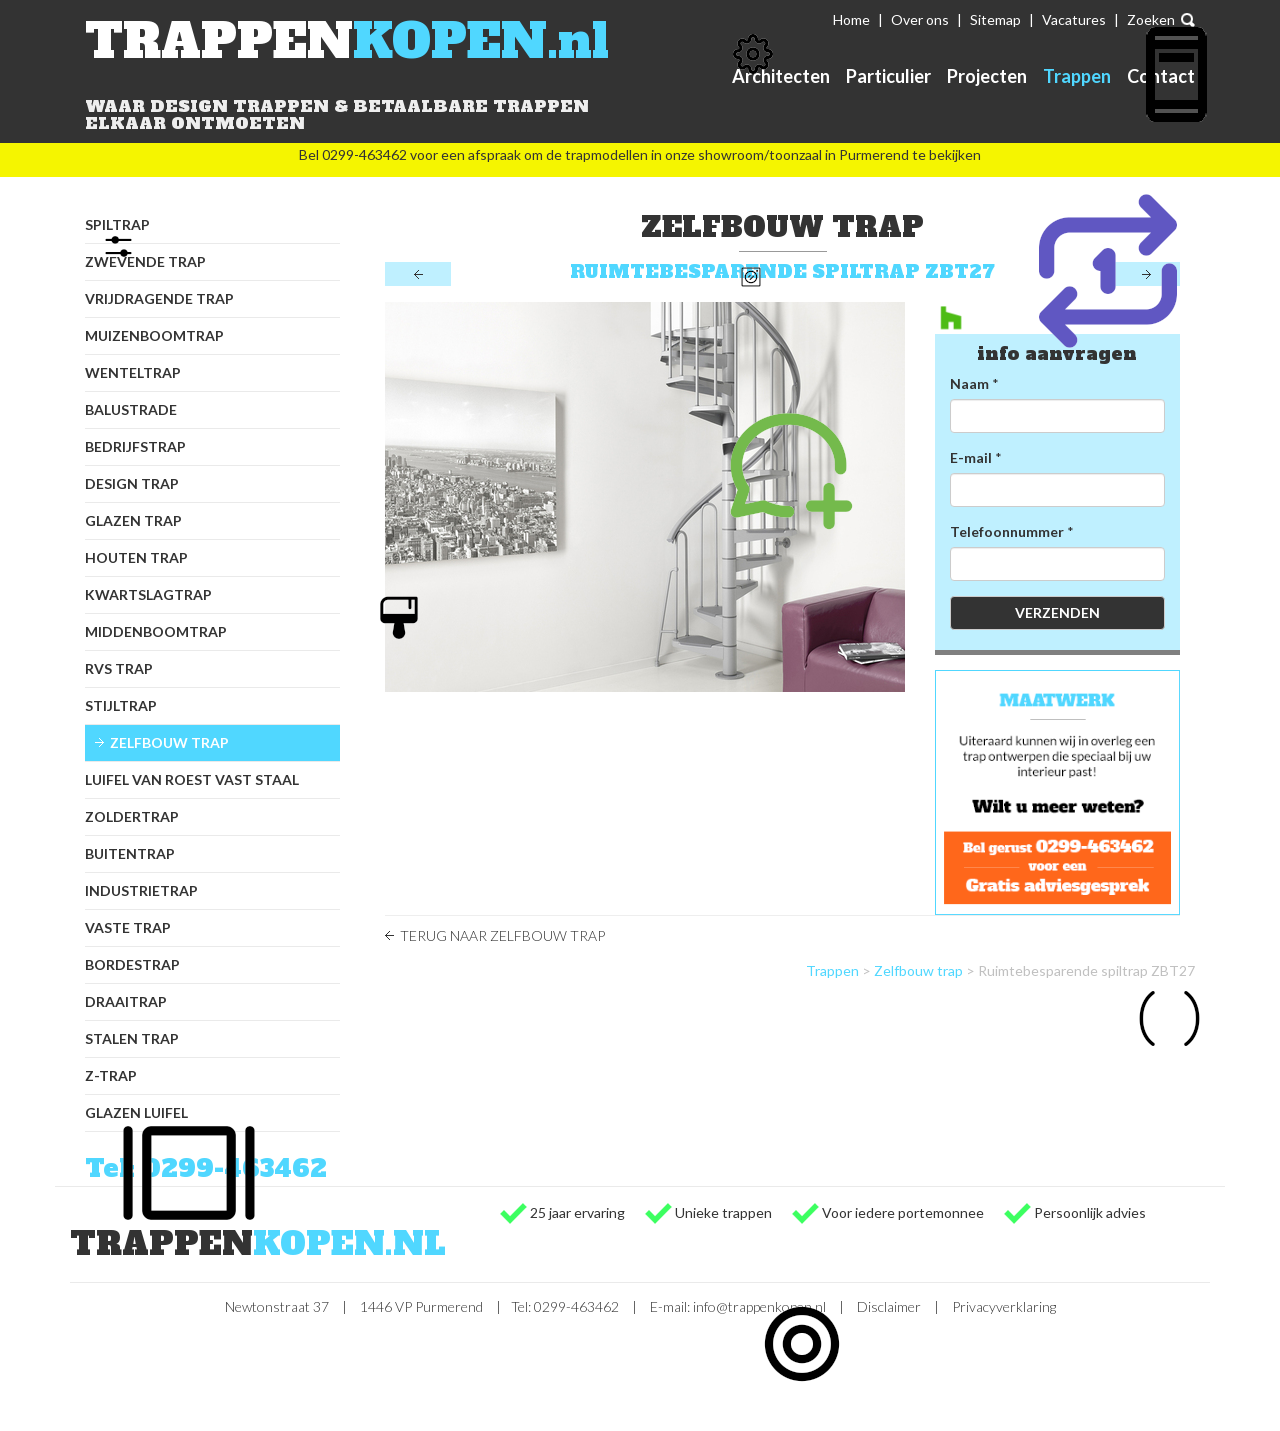  Describe the element at coordinates (1108, 271) in the screenshot. I see `repeat current track once` at that location.